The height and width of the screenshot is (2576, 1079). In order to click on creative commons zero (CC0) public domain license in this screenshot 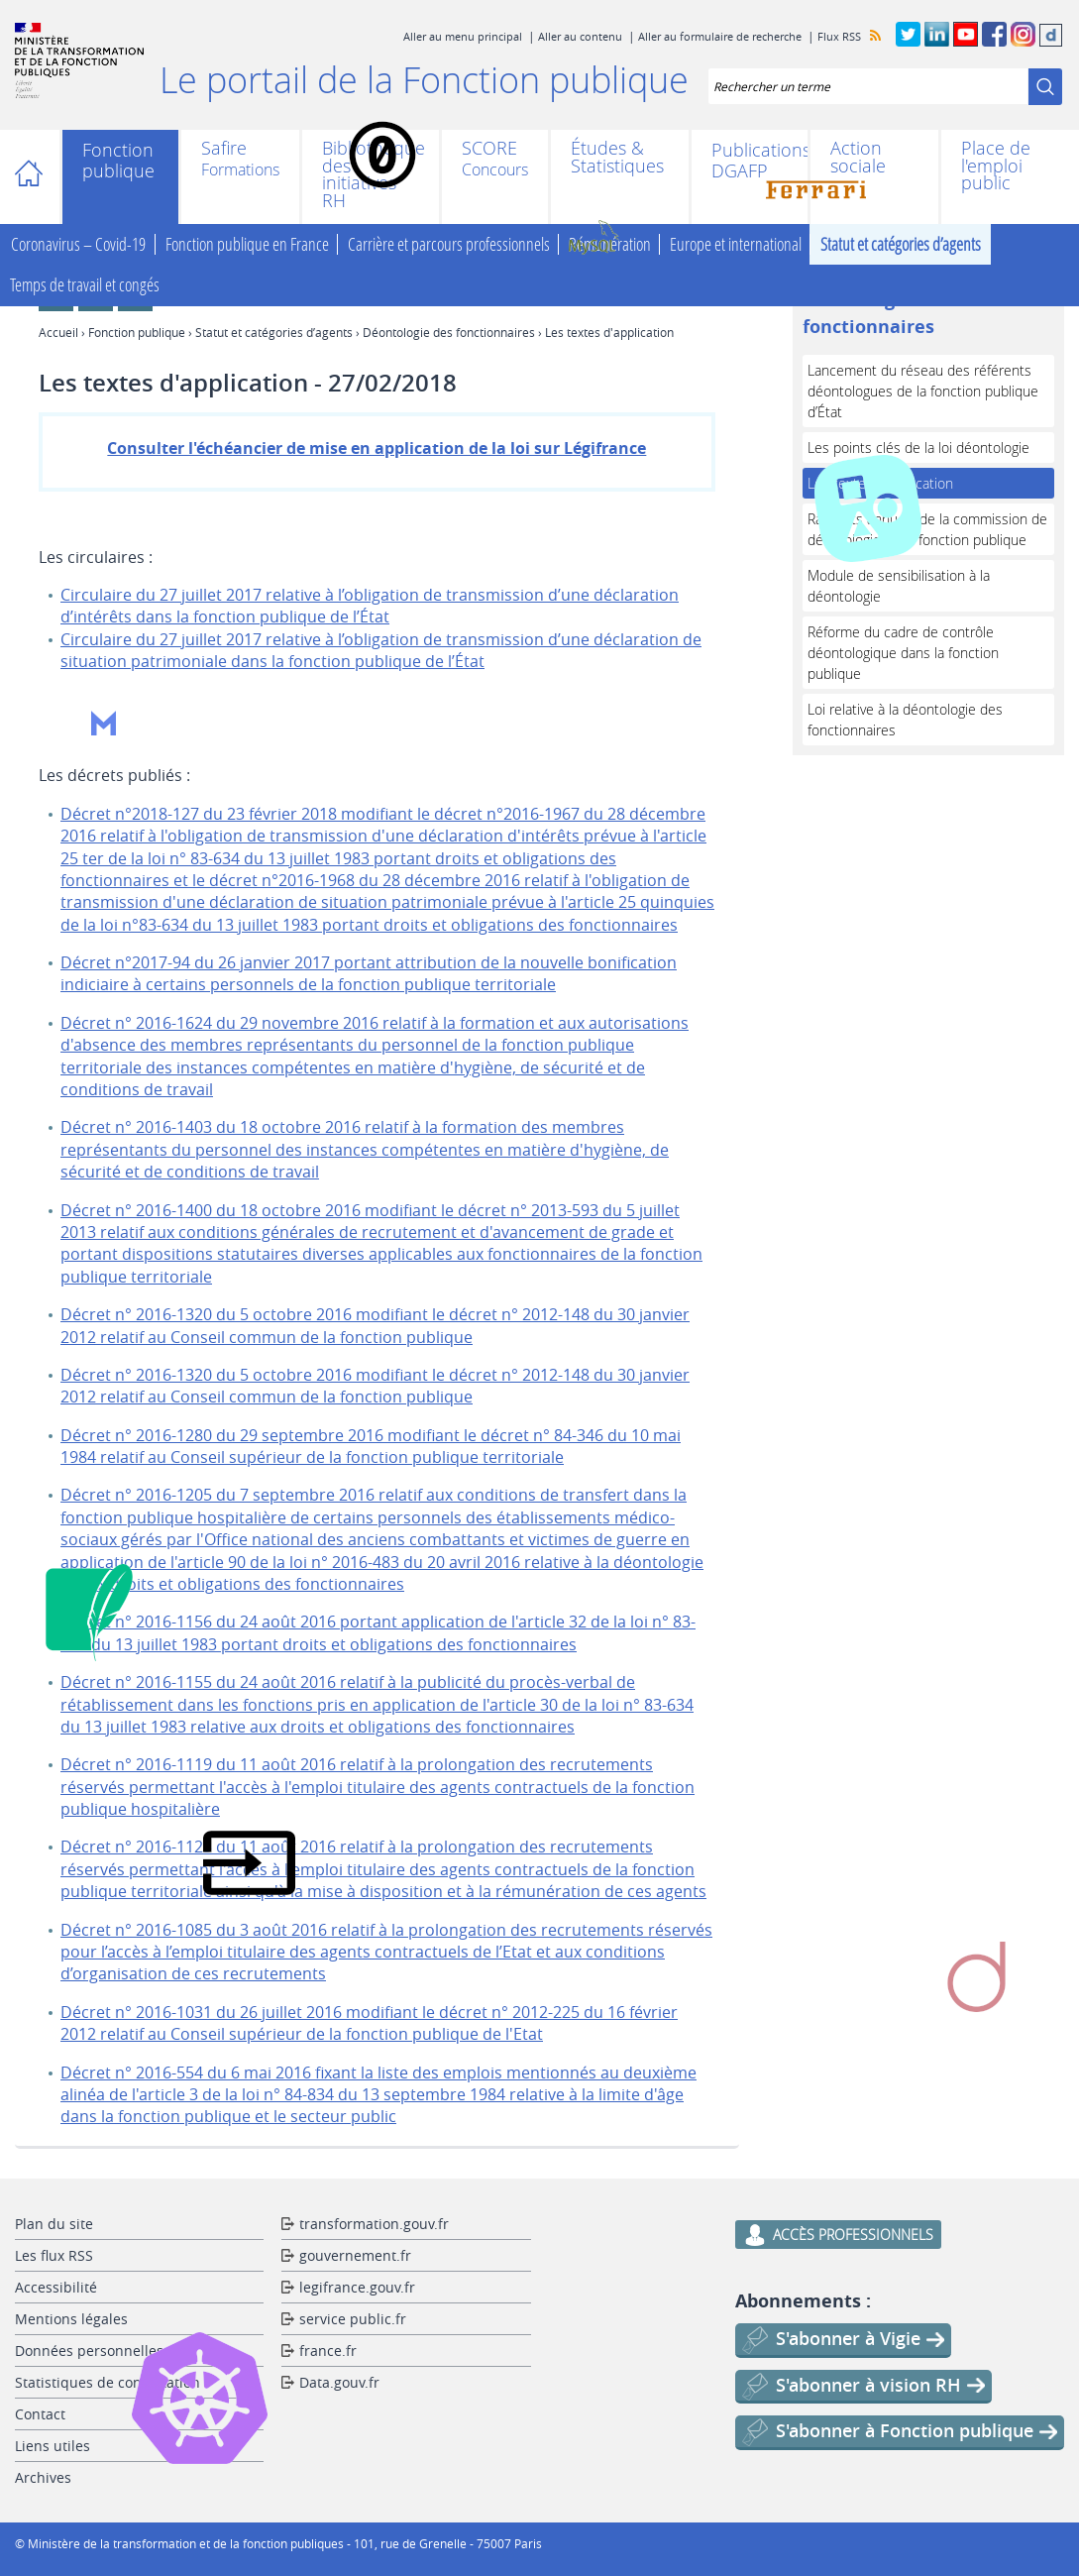, I will do `click(382, 155)`.